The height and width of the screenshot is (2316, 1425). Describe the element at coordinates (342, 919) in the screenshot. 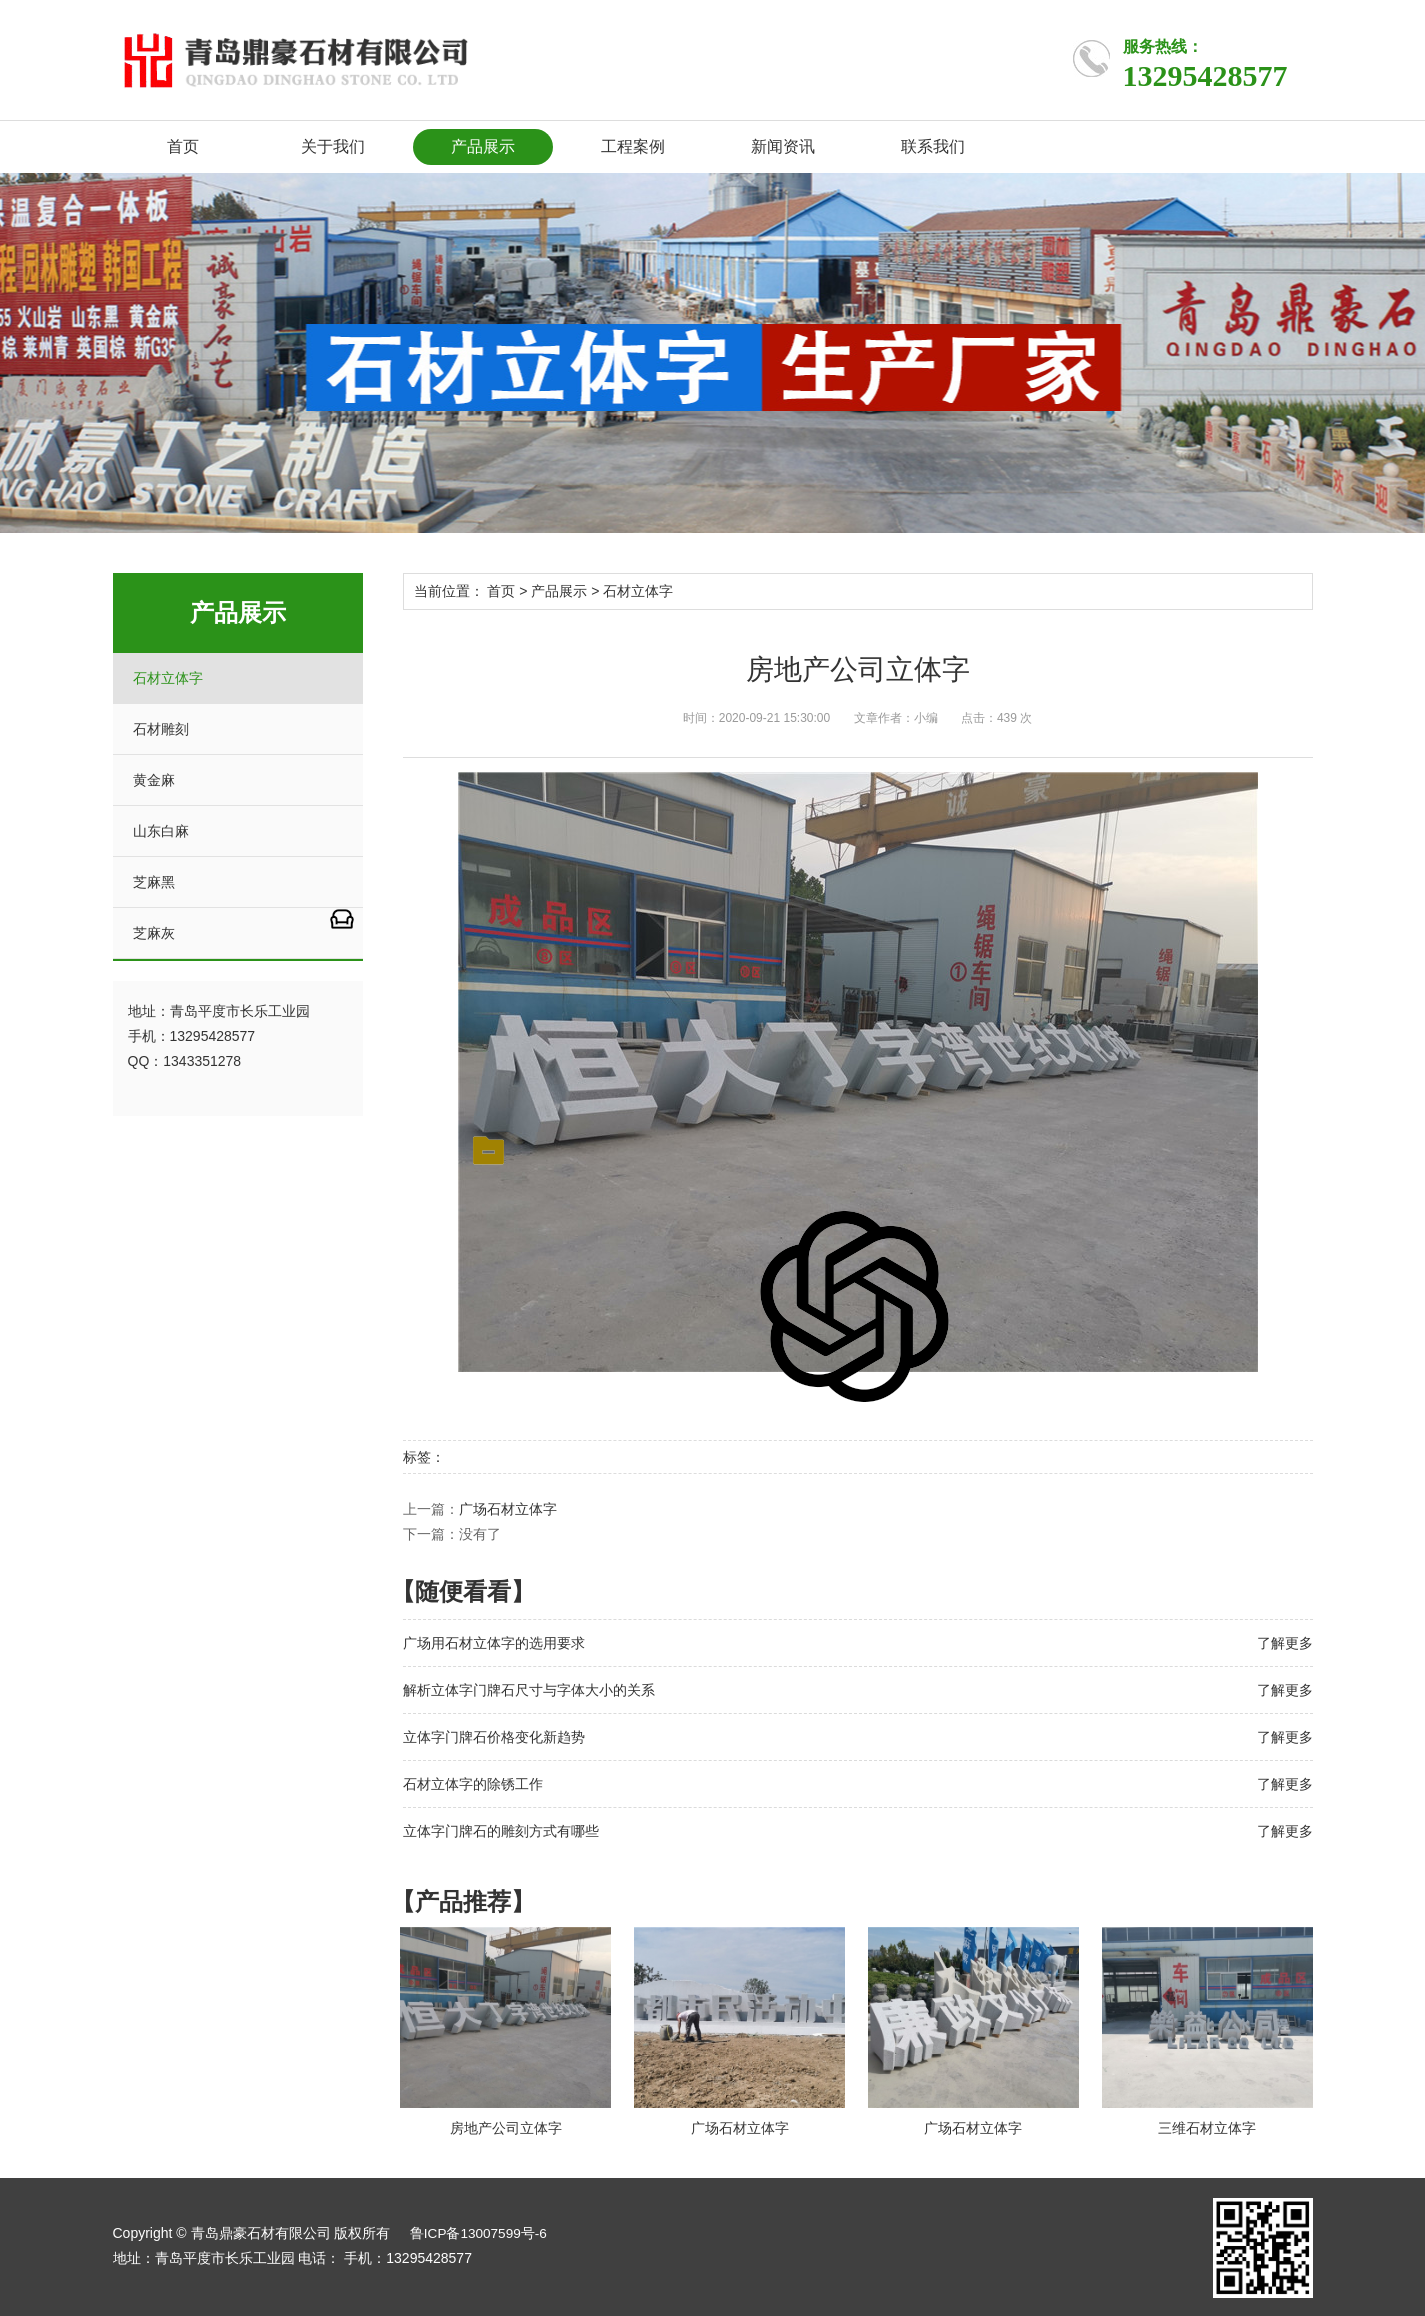

I see `browse furniture or home decor items` at that location.